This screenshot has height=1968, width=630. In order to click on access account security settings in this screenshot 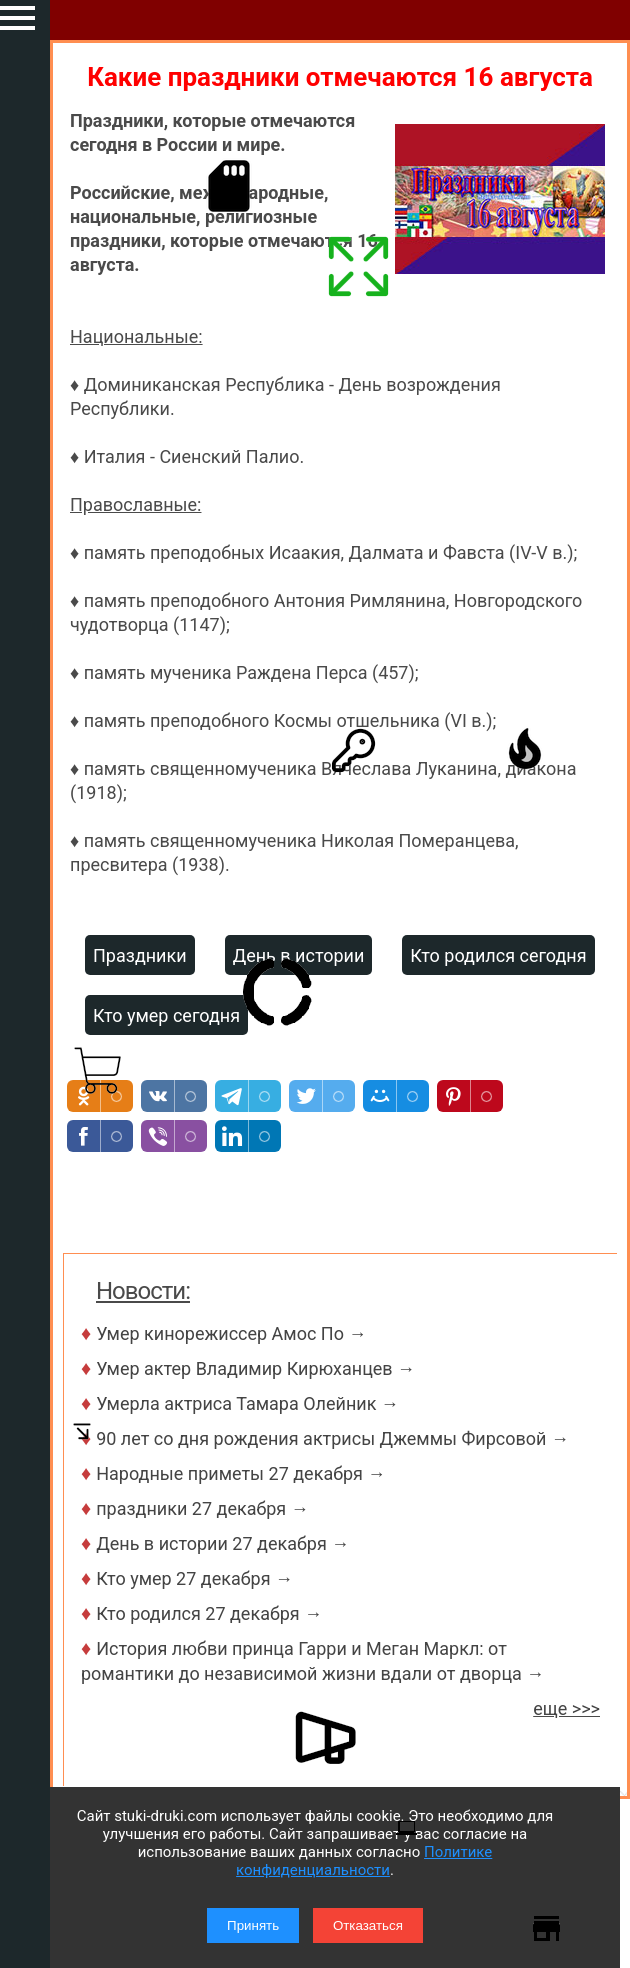, I will do `click(353, 750)`.